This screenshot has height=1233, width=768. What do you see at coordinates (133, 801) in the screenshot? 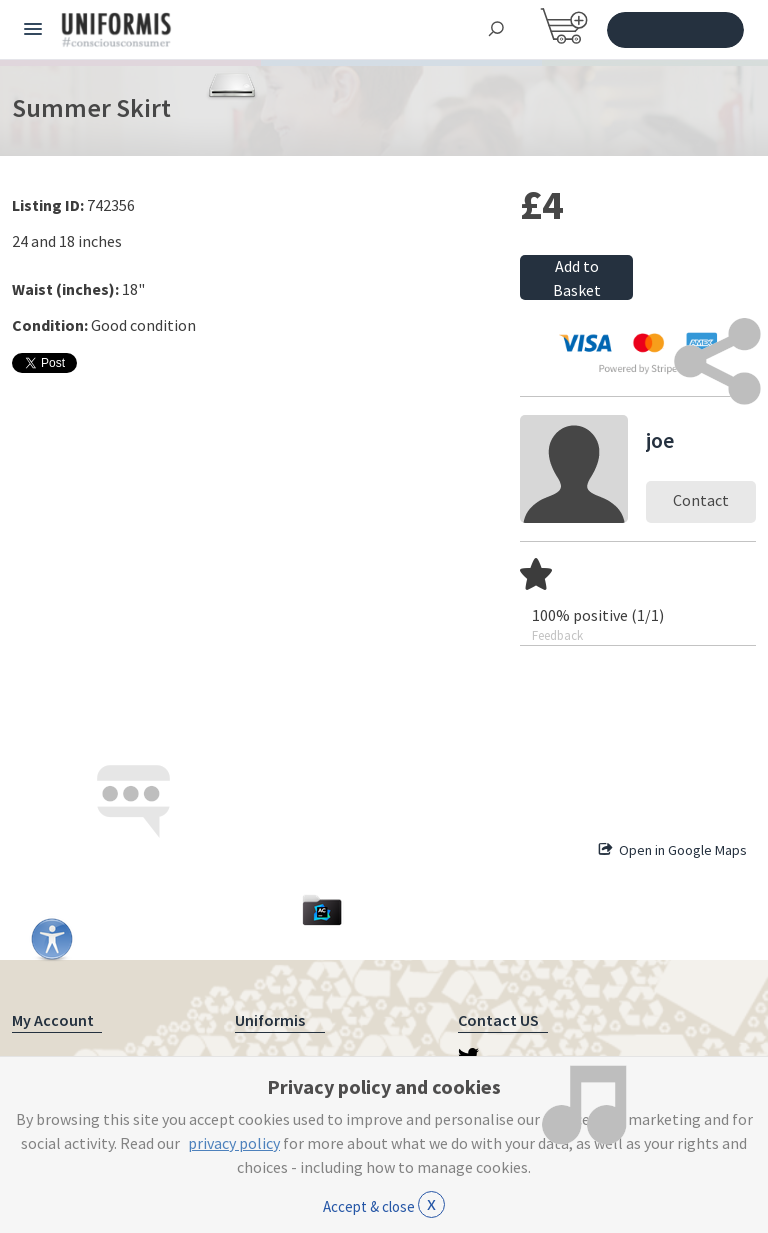
I see `indicates a pending message or chat request` at bounding box center [133, 801].